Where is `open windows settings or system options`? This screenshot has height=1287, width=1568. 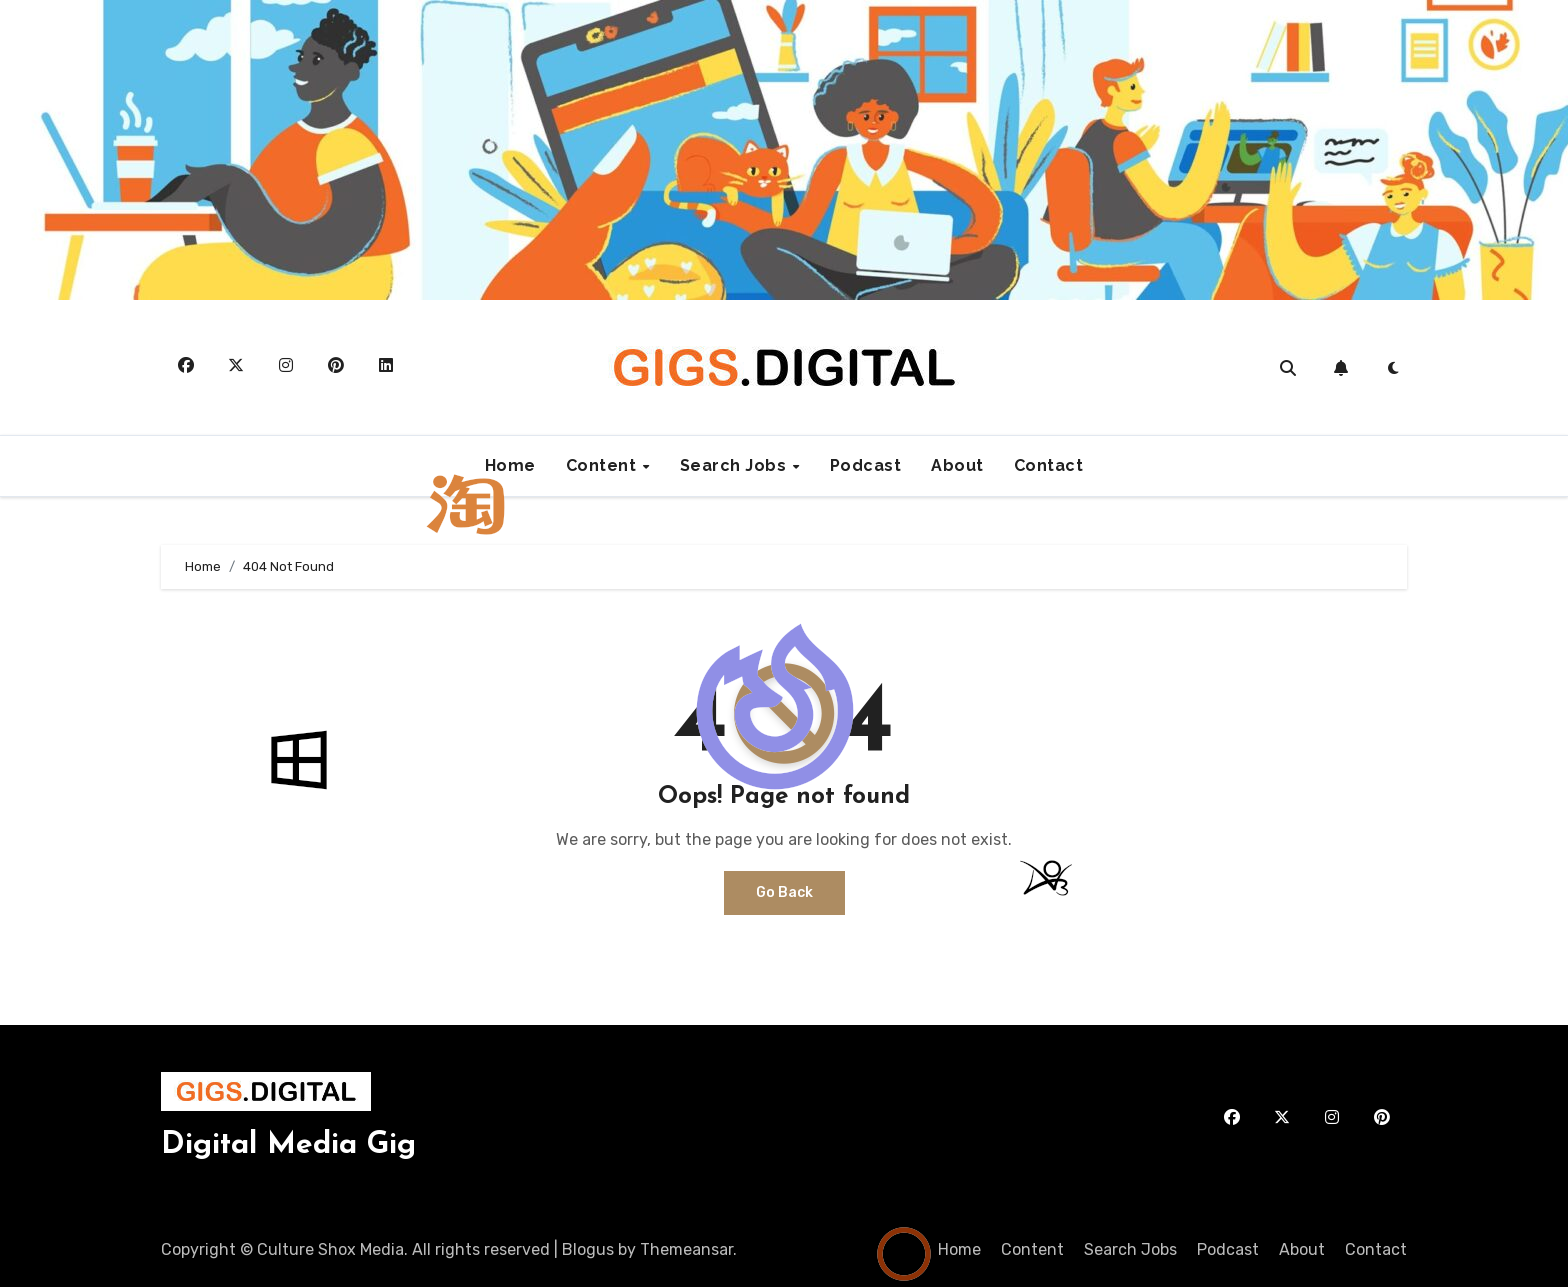
open windows settings or system options is located at coordinates (299, 760).